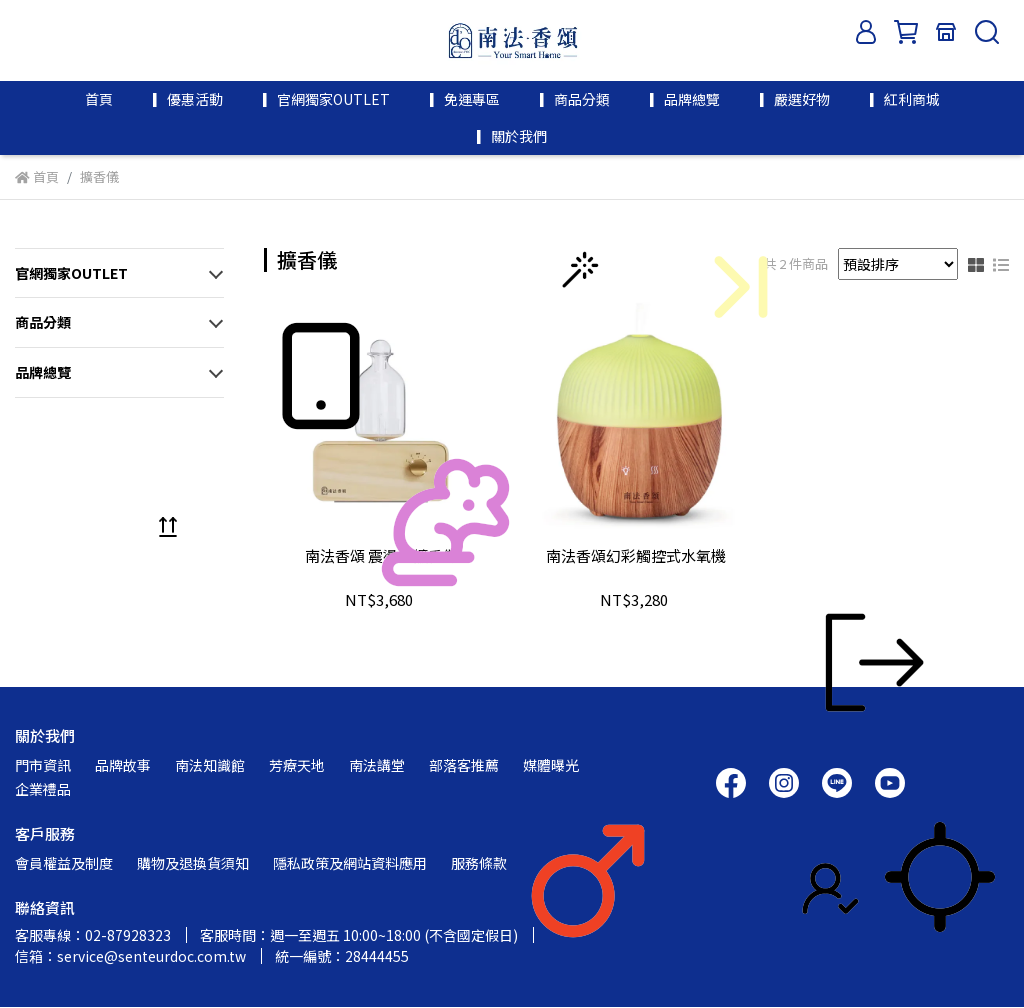  I want to click on verify or approve a user account, so click(830, 888).